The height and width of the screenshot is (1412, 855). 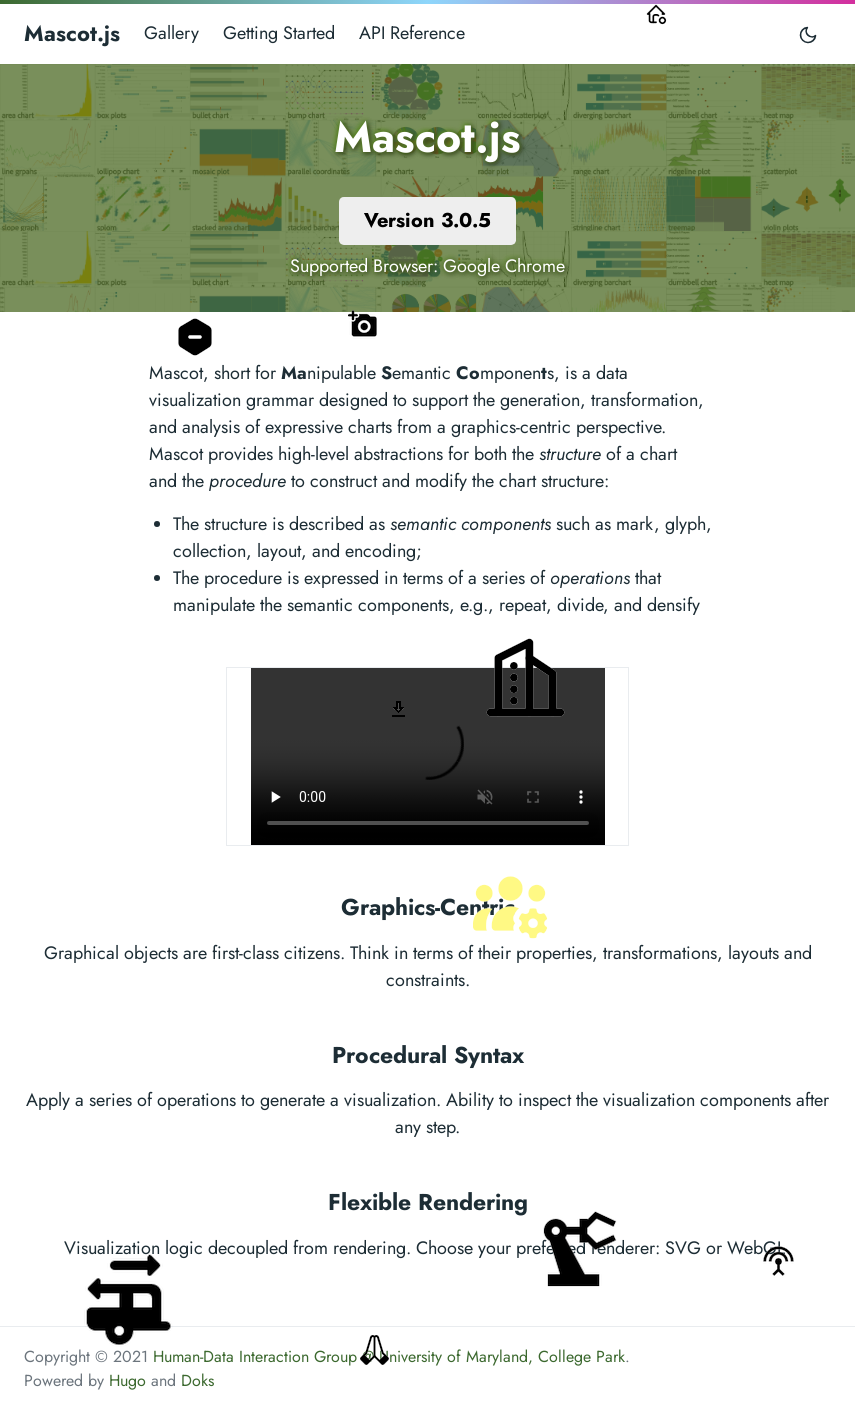 What do you see at coordinates (778, 1261) in the screenshot?
I see `configure antenna or broadcast settings` at bounding box center [778, 1261].